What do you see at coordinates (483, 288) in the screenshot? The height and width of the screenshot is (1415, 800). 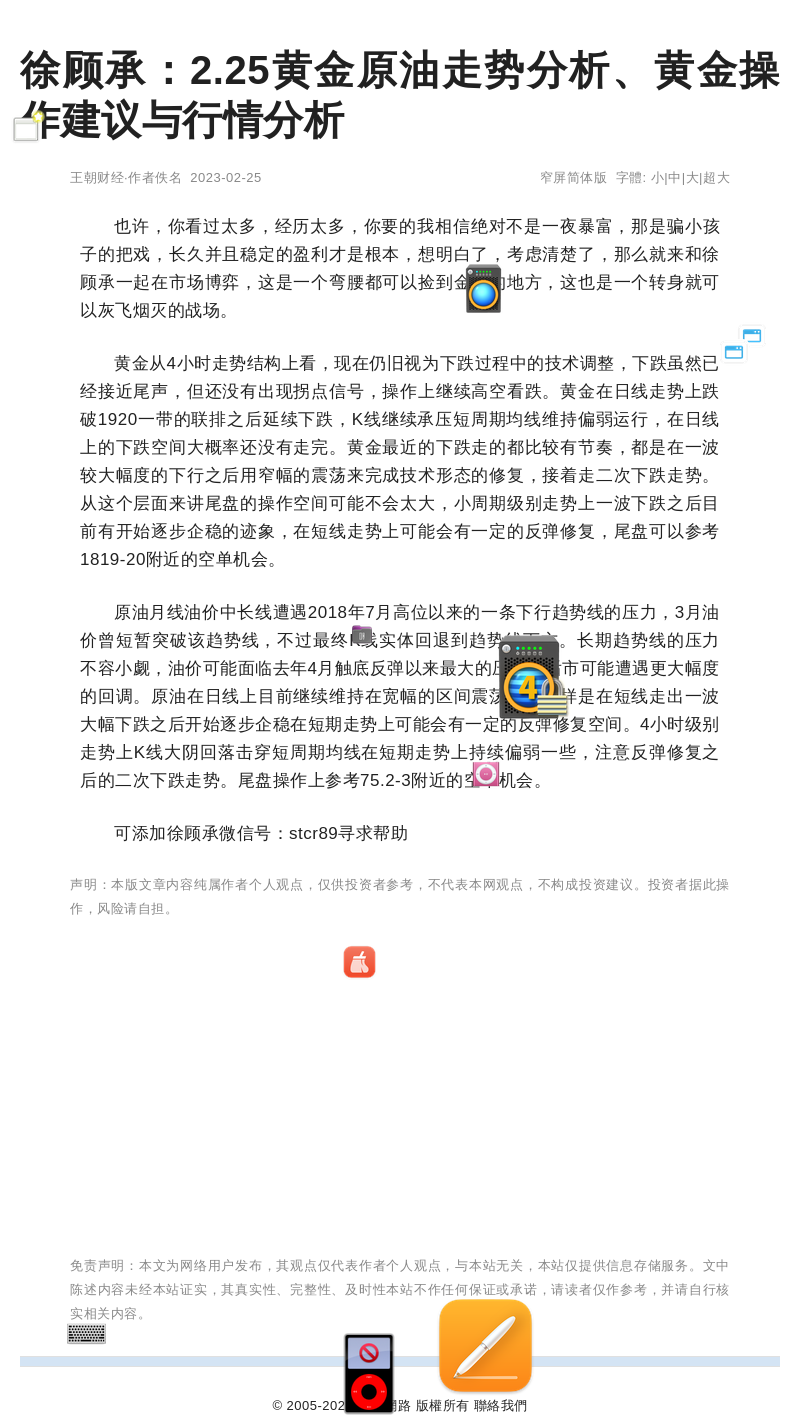 I see `indicates a non-RAID storage device or single drive` at bounding box center [483, 288].